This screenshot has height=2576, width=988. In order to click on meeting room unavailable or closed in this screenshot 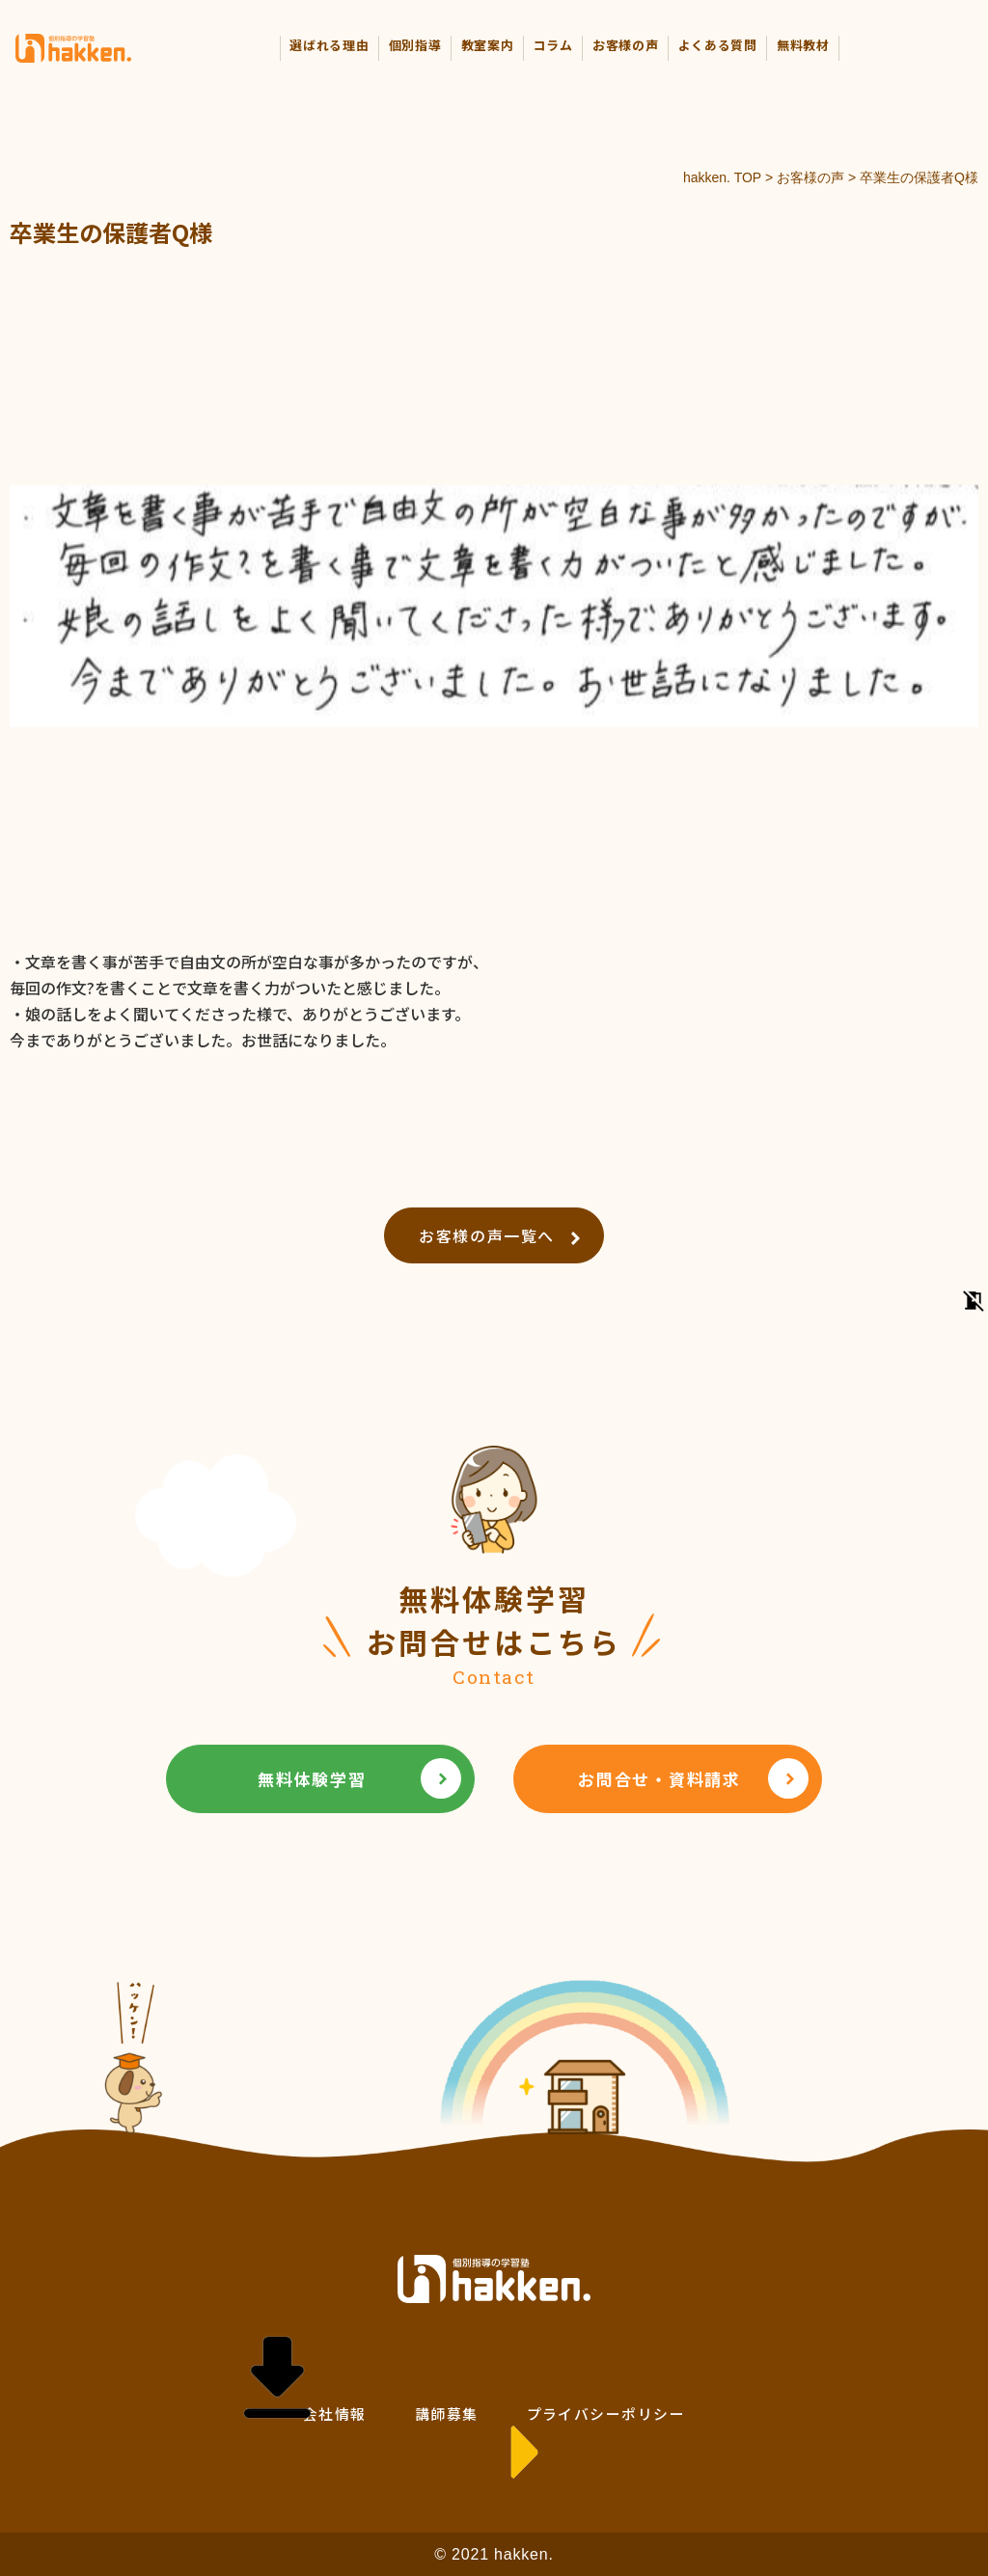, I will do `click(974, 1300)`.